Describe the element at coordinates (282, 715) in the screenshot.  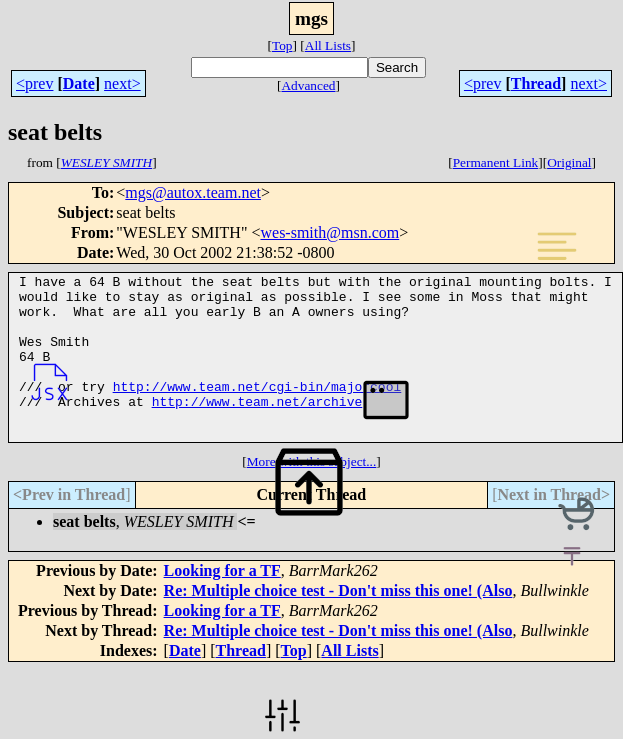
I see `adjust settings or preferences` at that location.